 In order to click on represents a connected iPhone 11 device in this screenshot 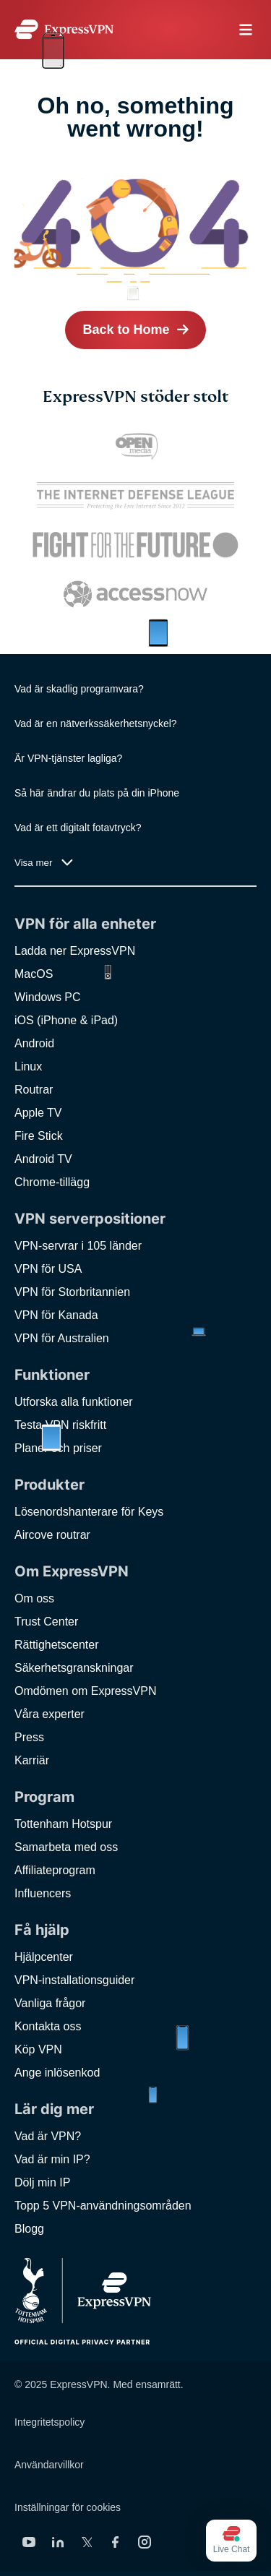, I will do `click(182, 2038)`.